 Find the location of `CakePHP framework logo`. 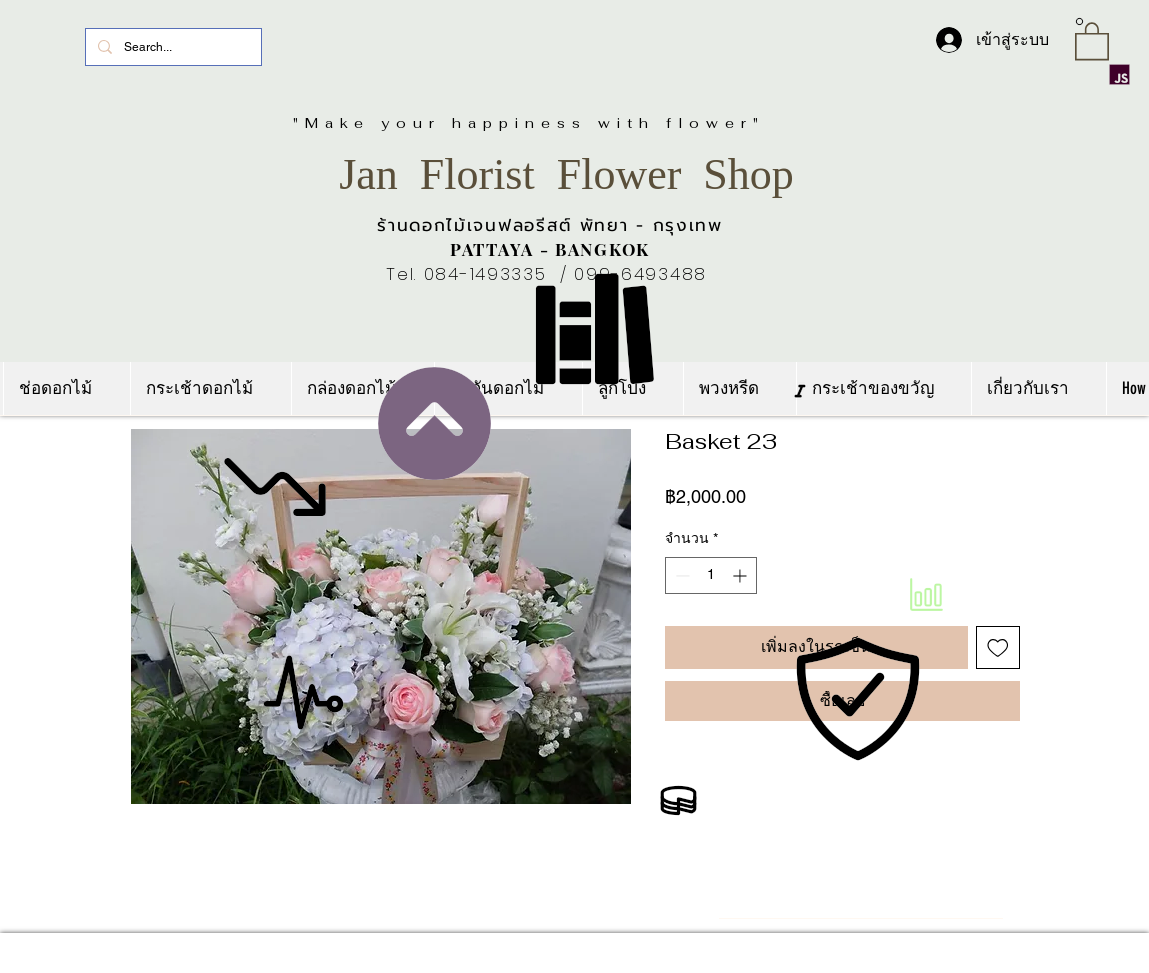

CakePHP framework logo is located at coordinates (678, 800).